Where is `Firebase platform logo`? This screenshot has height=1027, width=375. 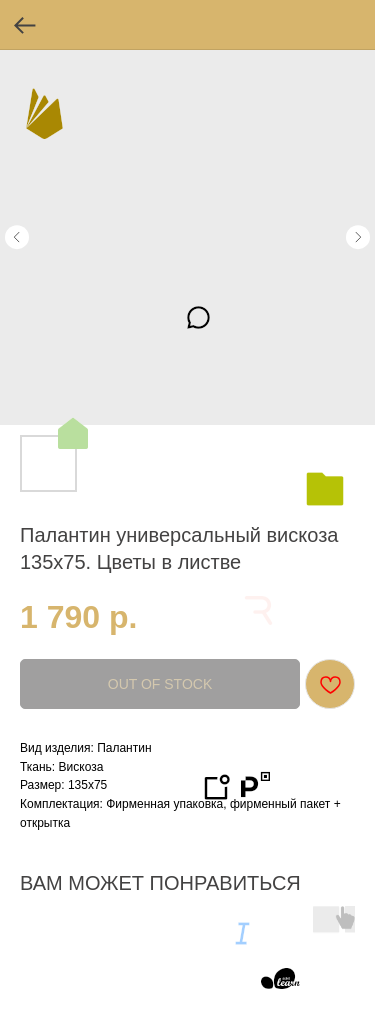
Firebase platform logo is located at coordinates (44, 113).